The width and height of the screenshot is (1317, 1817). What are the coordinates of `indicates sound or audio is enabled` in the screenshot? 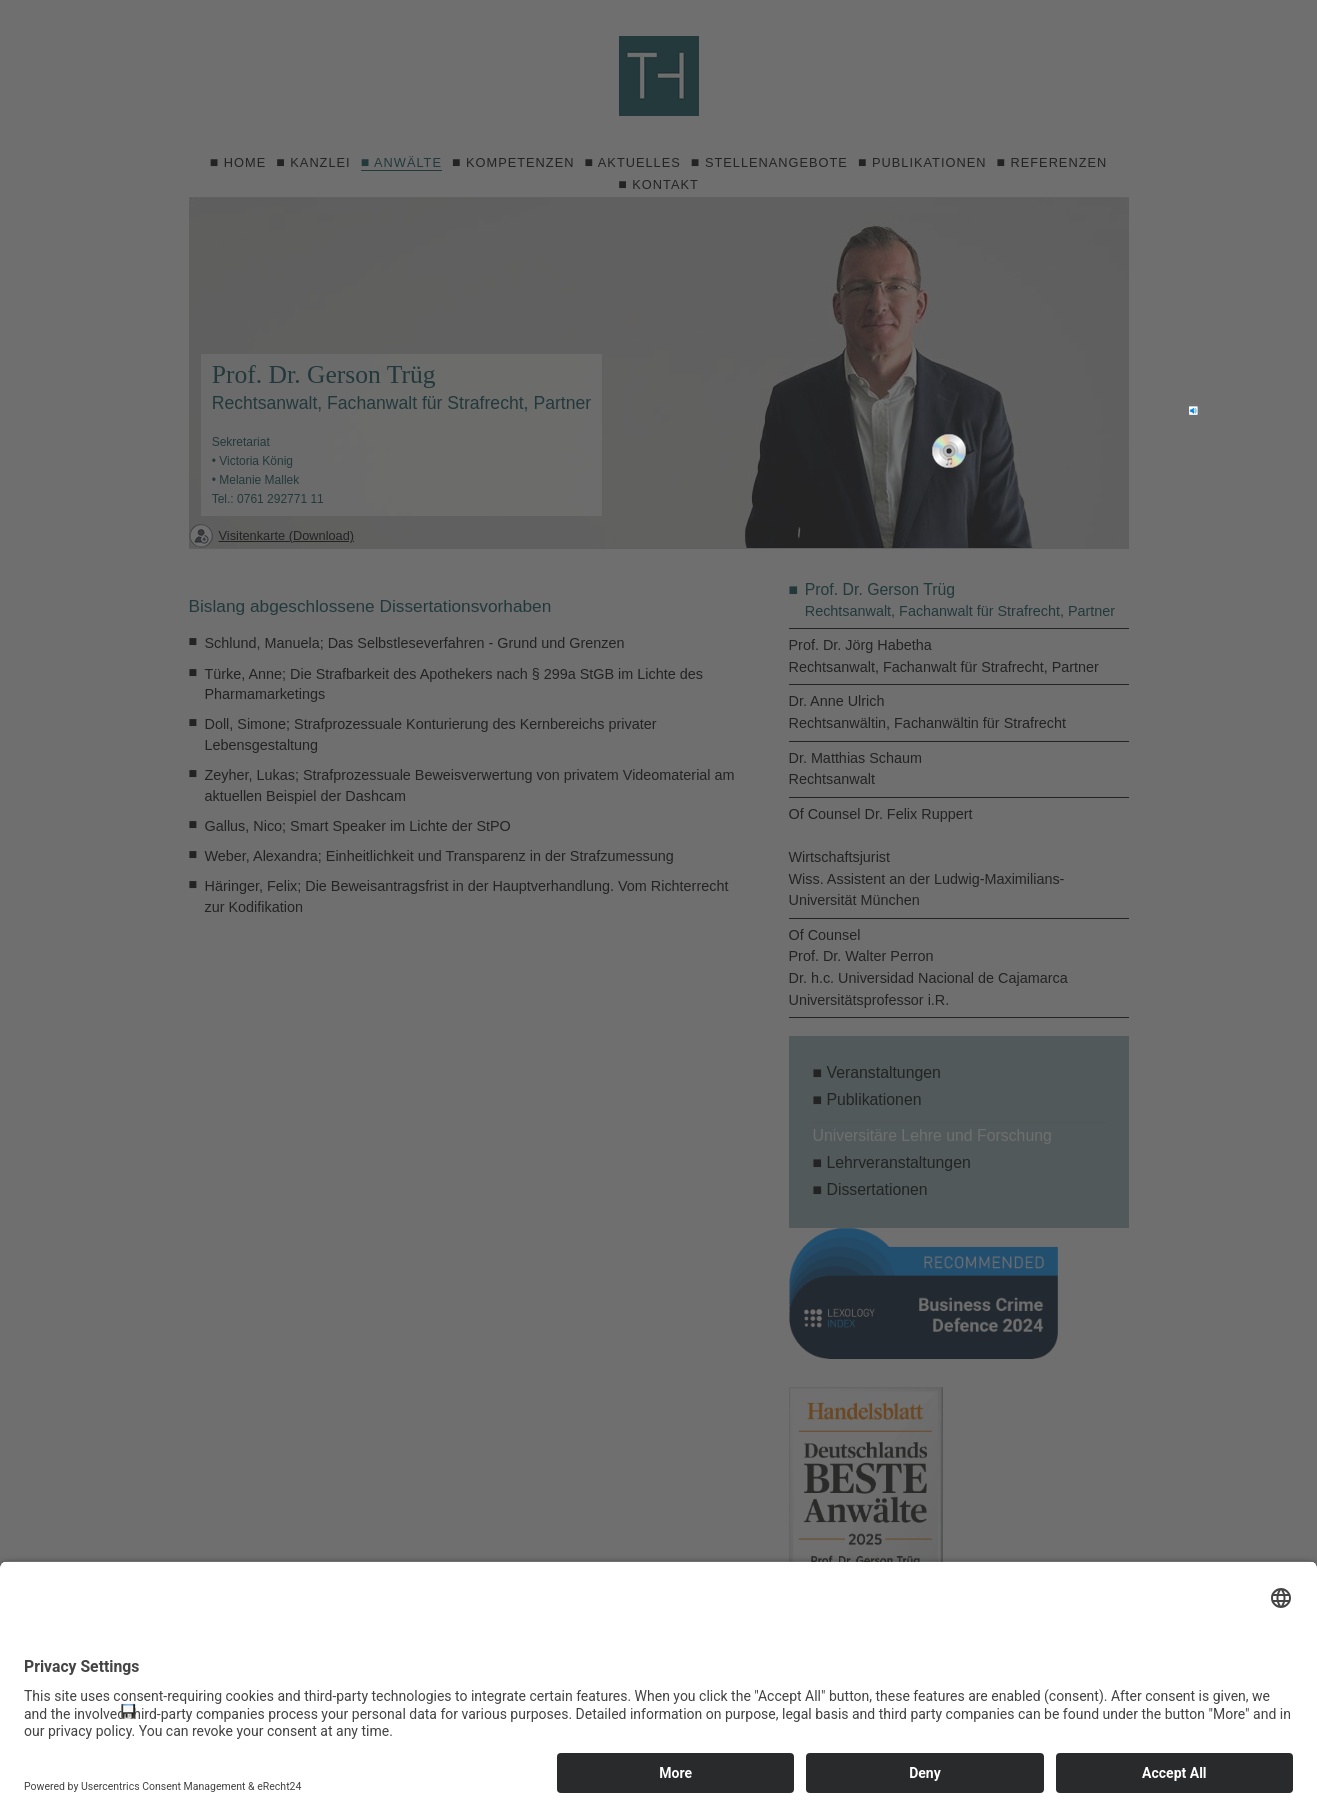 It's located at (1200, 404).